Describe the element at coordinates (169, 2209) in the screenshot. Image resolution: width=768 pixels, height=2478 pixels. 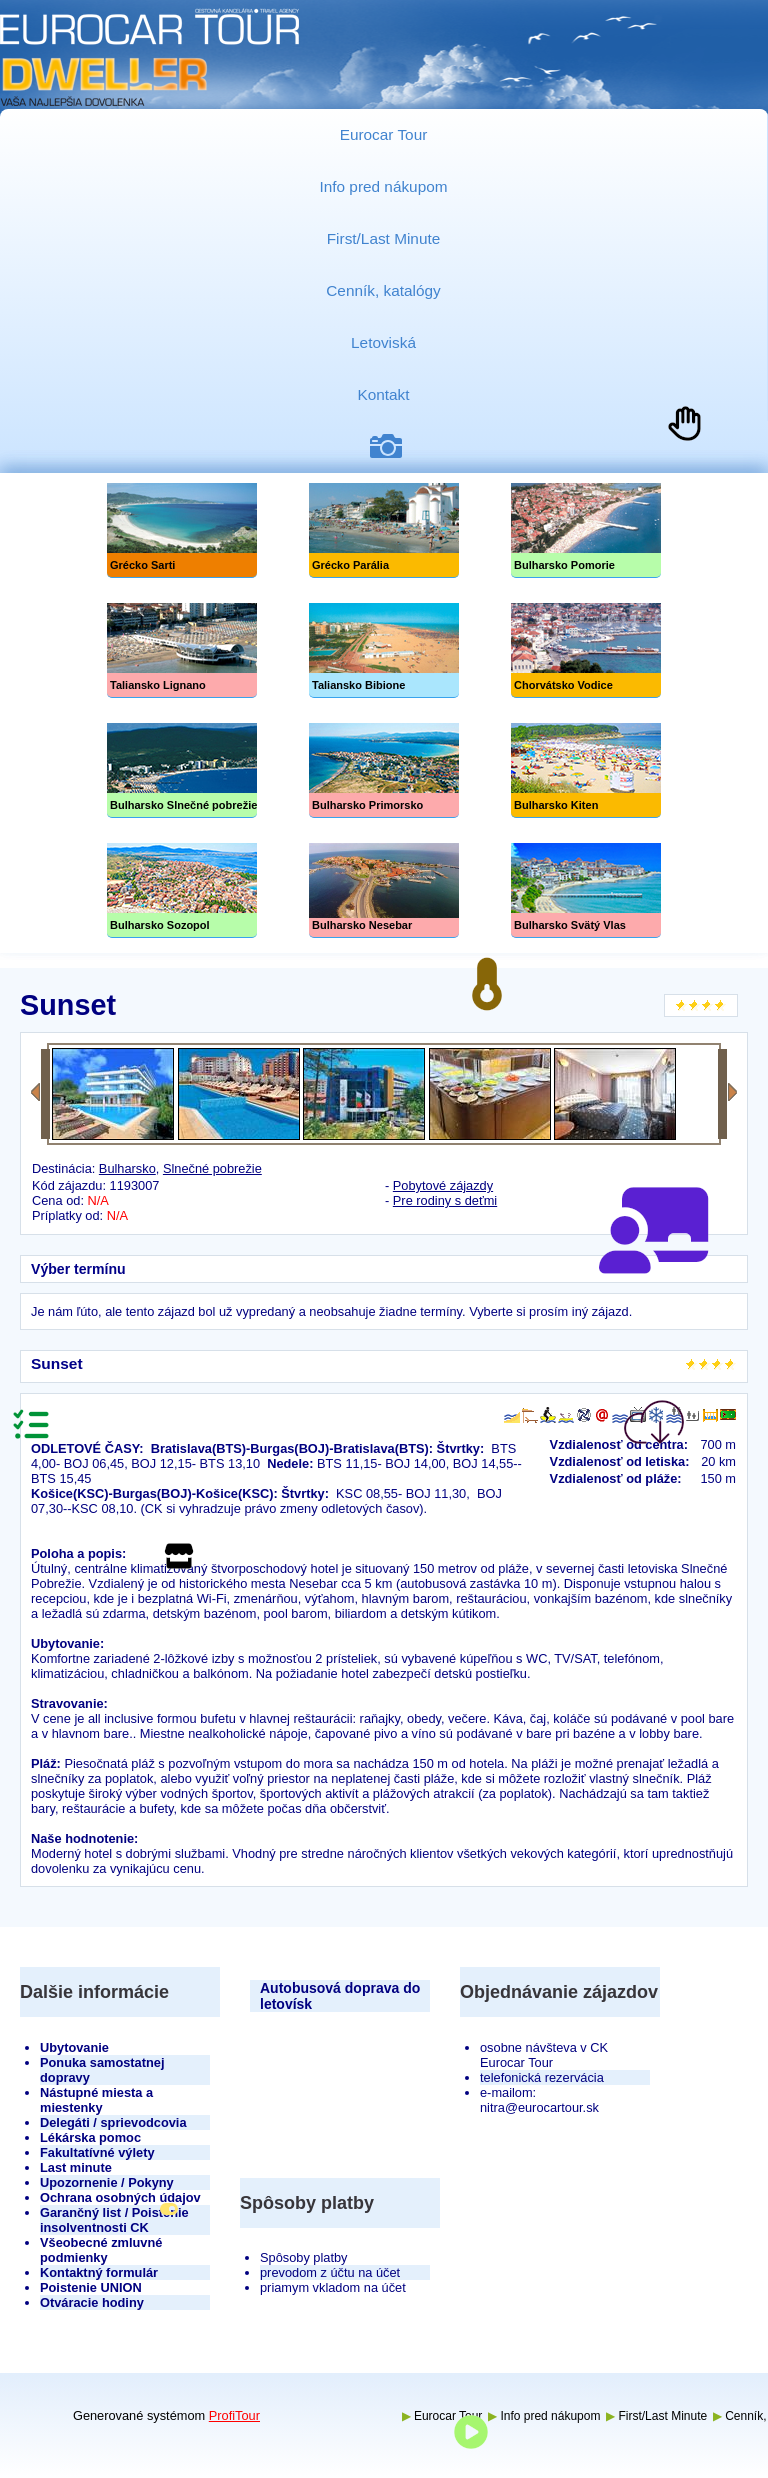
I see `toggle switch in the on/enabled position` at that location.